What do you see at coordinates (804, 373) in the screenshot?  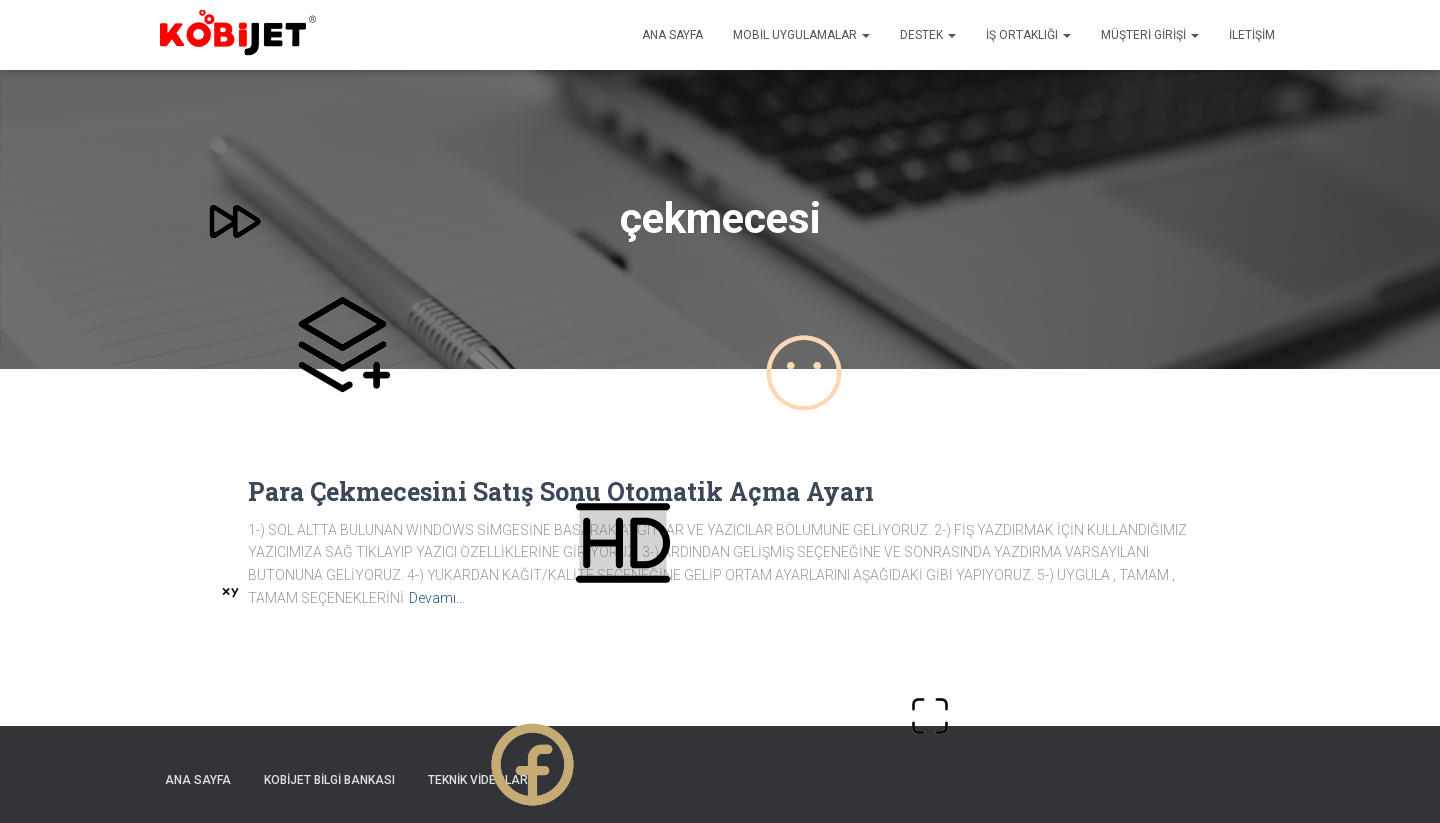 I see `neutral reaction or feedback option` at bounding box center [804, 373].